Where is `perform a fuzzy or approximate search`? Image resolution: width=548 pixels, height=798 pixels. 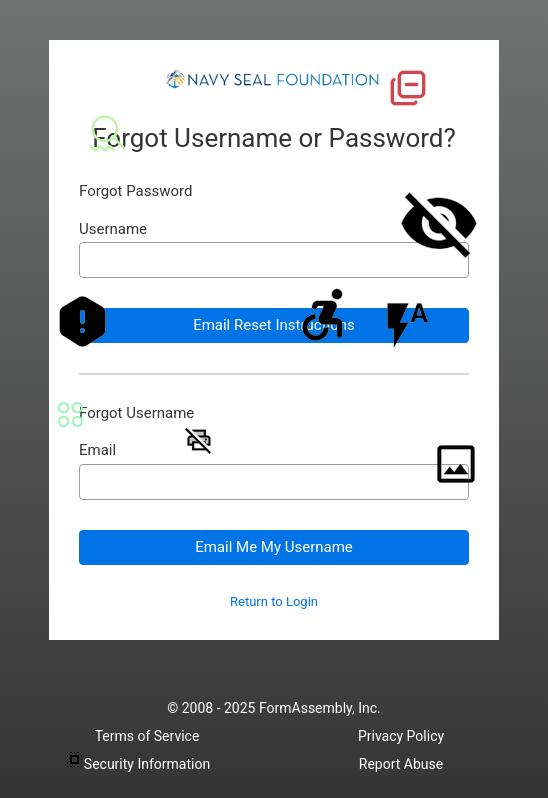 perform a fuzzy or approximate search is located at coordinates (108, 132).